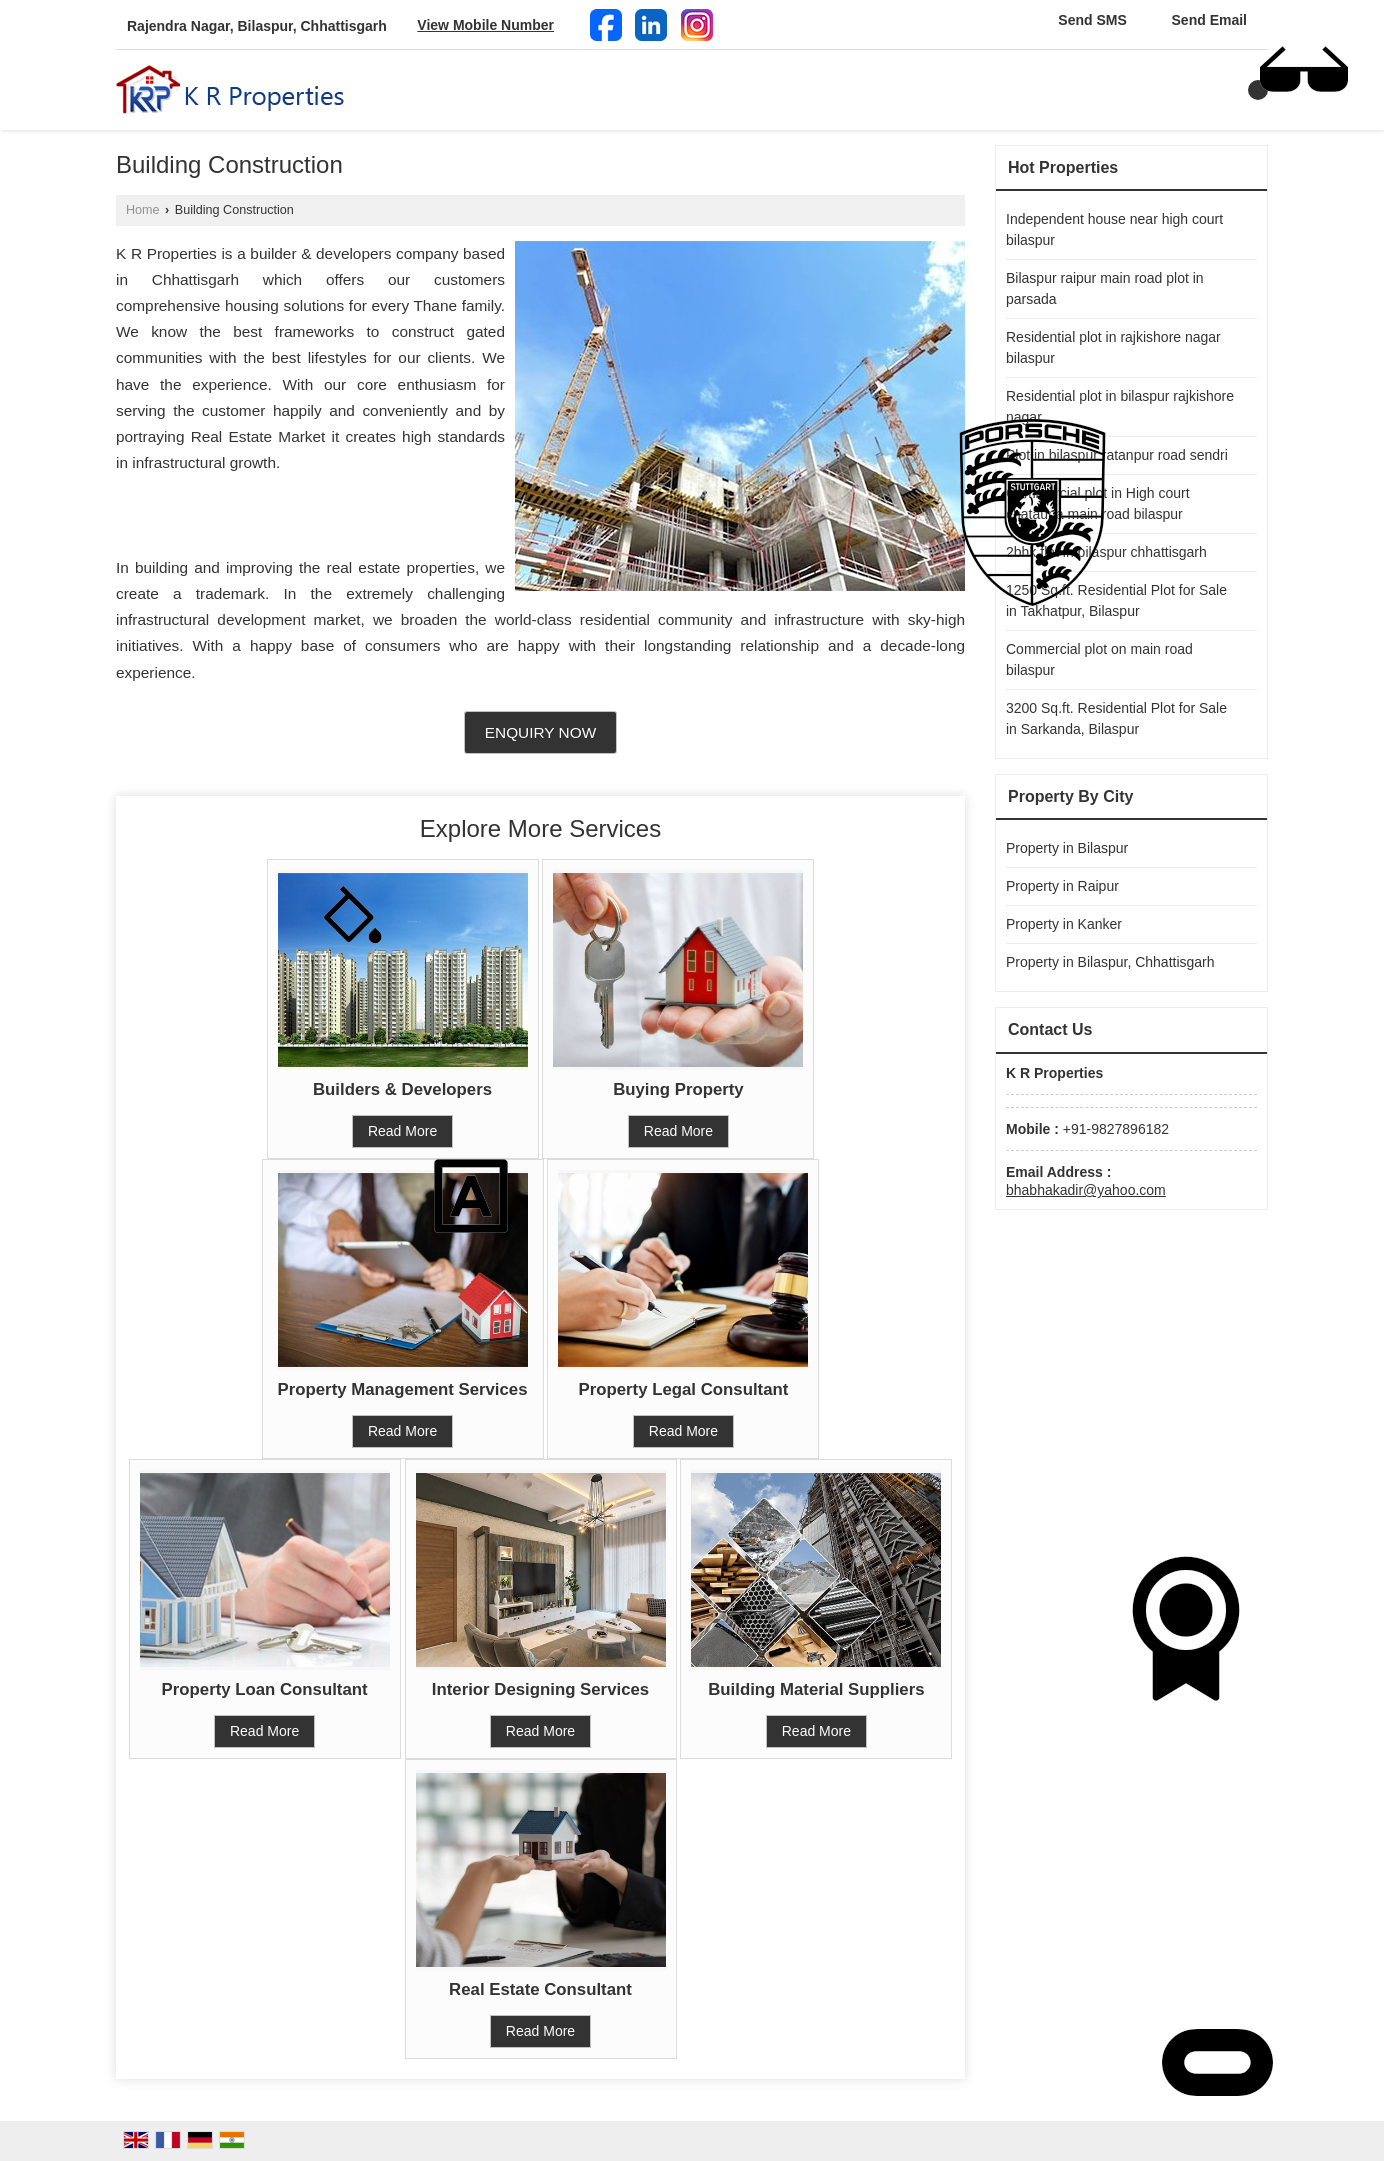 The width and height of the screenshot is (1384, 2161). I want to click on view achievements or awards, so click(1186, 1630).